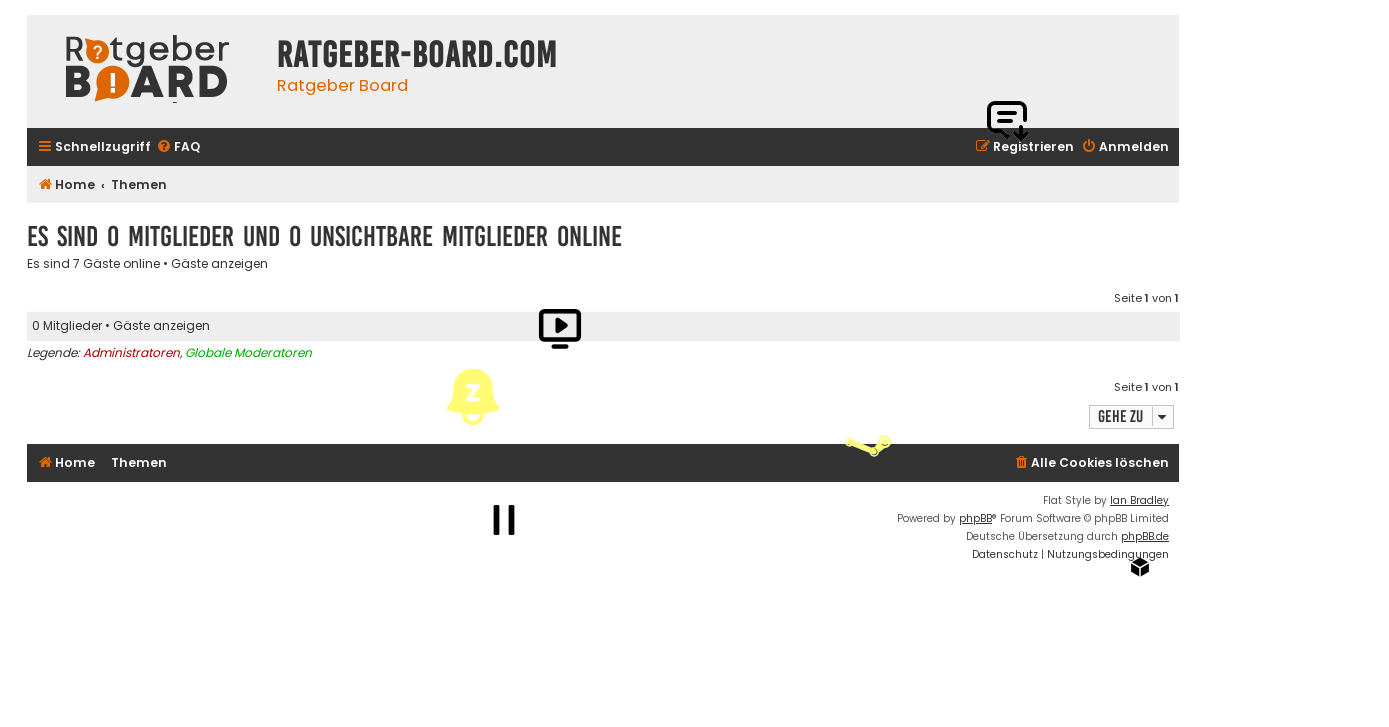 The image size is (1389, 727). What do you see at coordinates (473, 397) in the screenshot?
I see `snooze notifications` at bounding box center [473, 397].